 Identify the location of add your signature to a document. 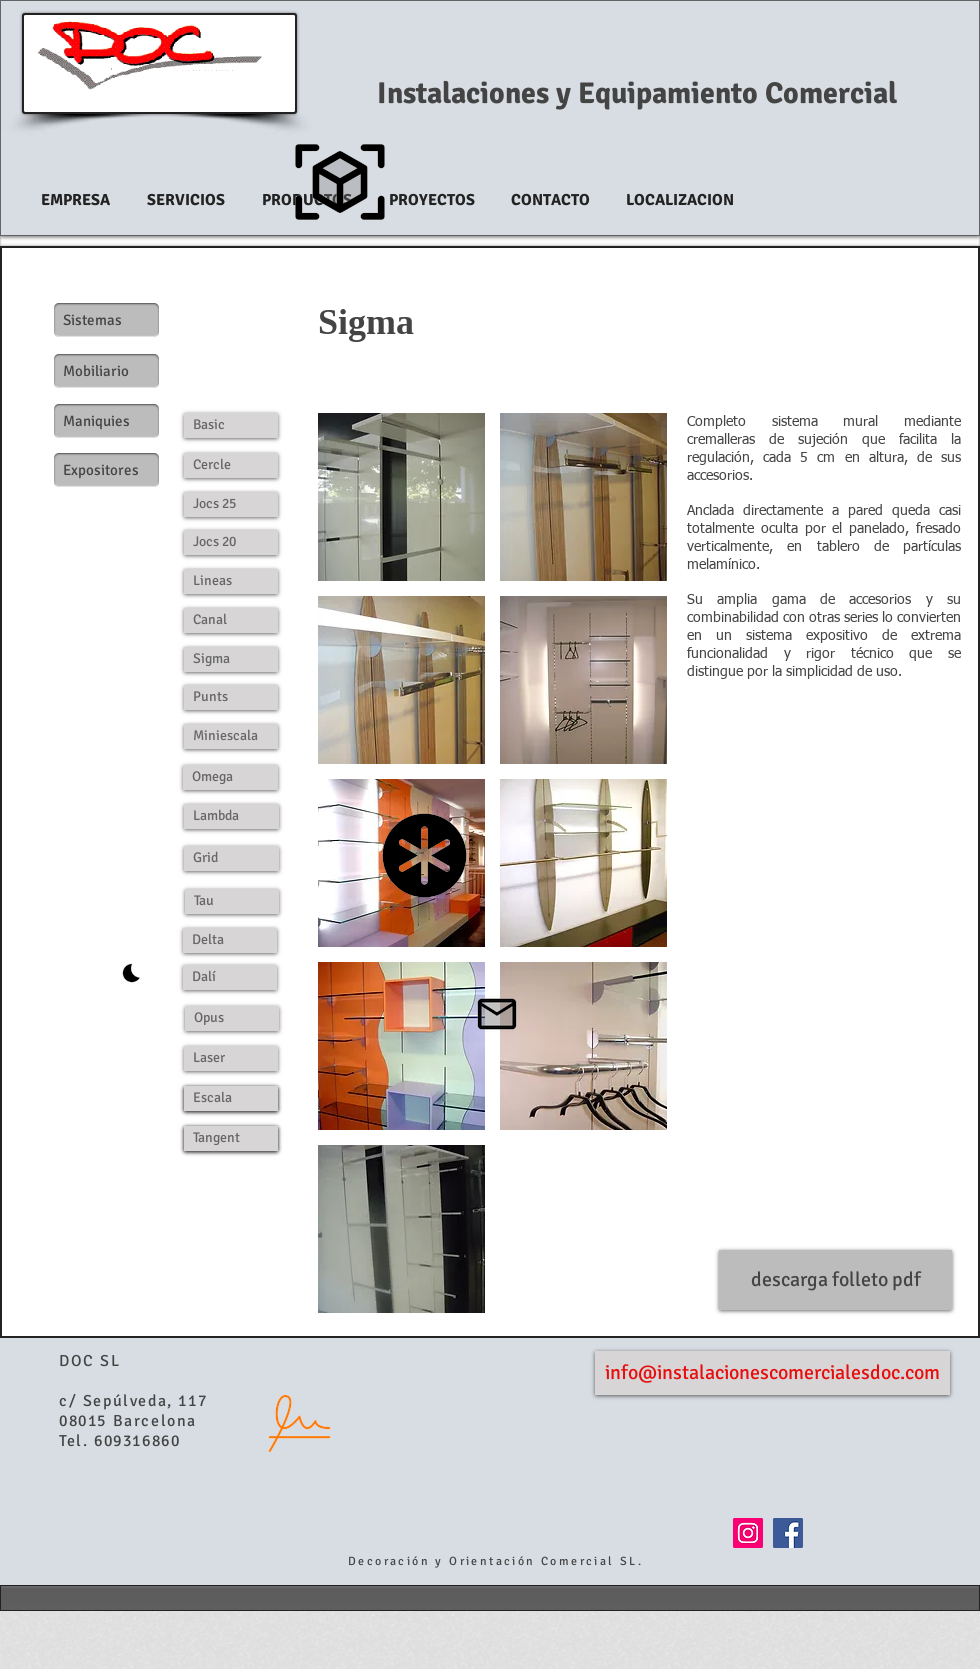
(299, 1423).